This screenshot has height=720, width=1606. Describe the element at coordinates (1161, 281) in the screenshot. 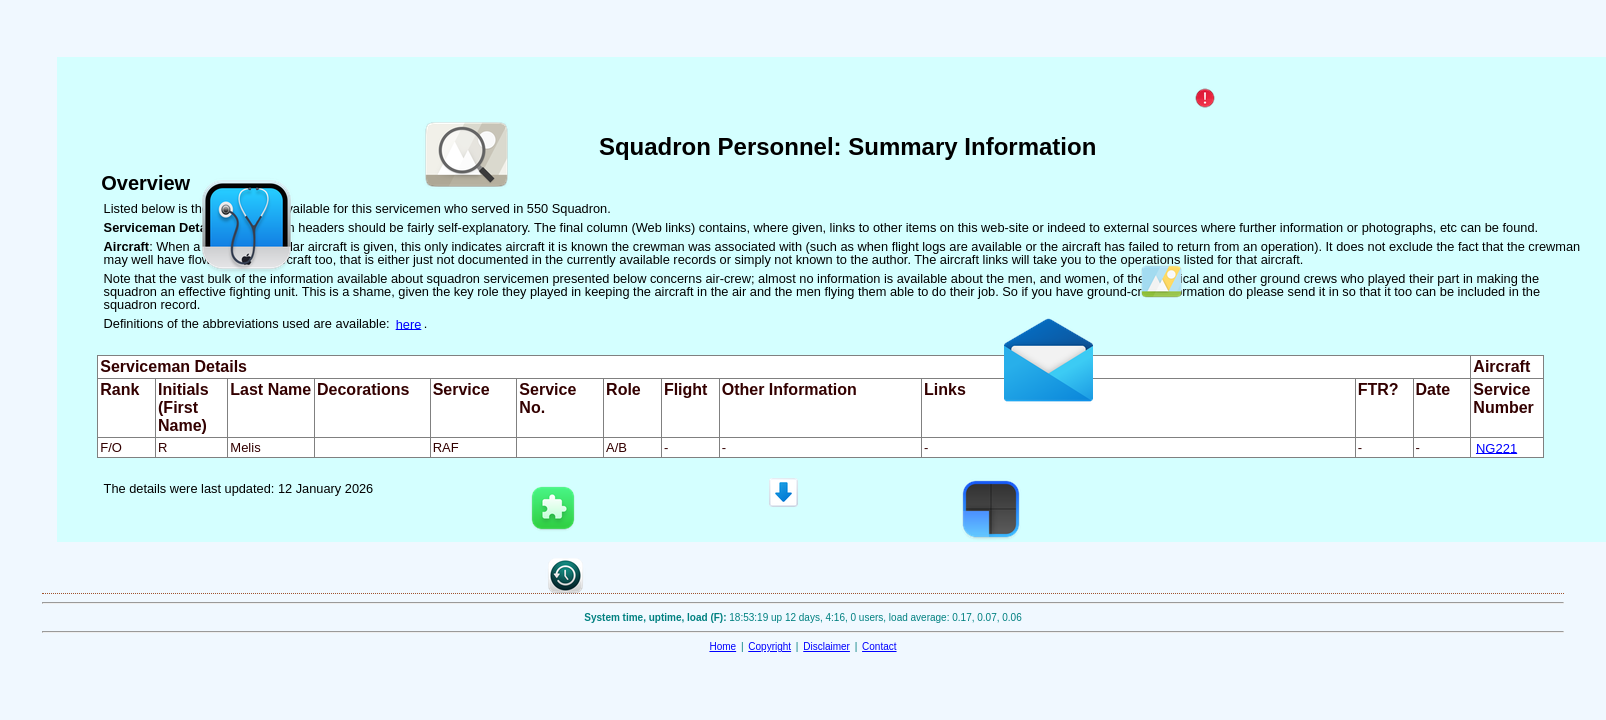

I see `open the photo gallery app` at that location.